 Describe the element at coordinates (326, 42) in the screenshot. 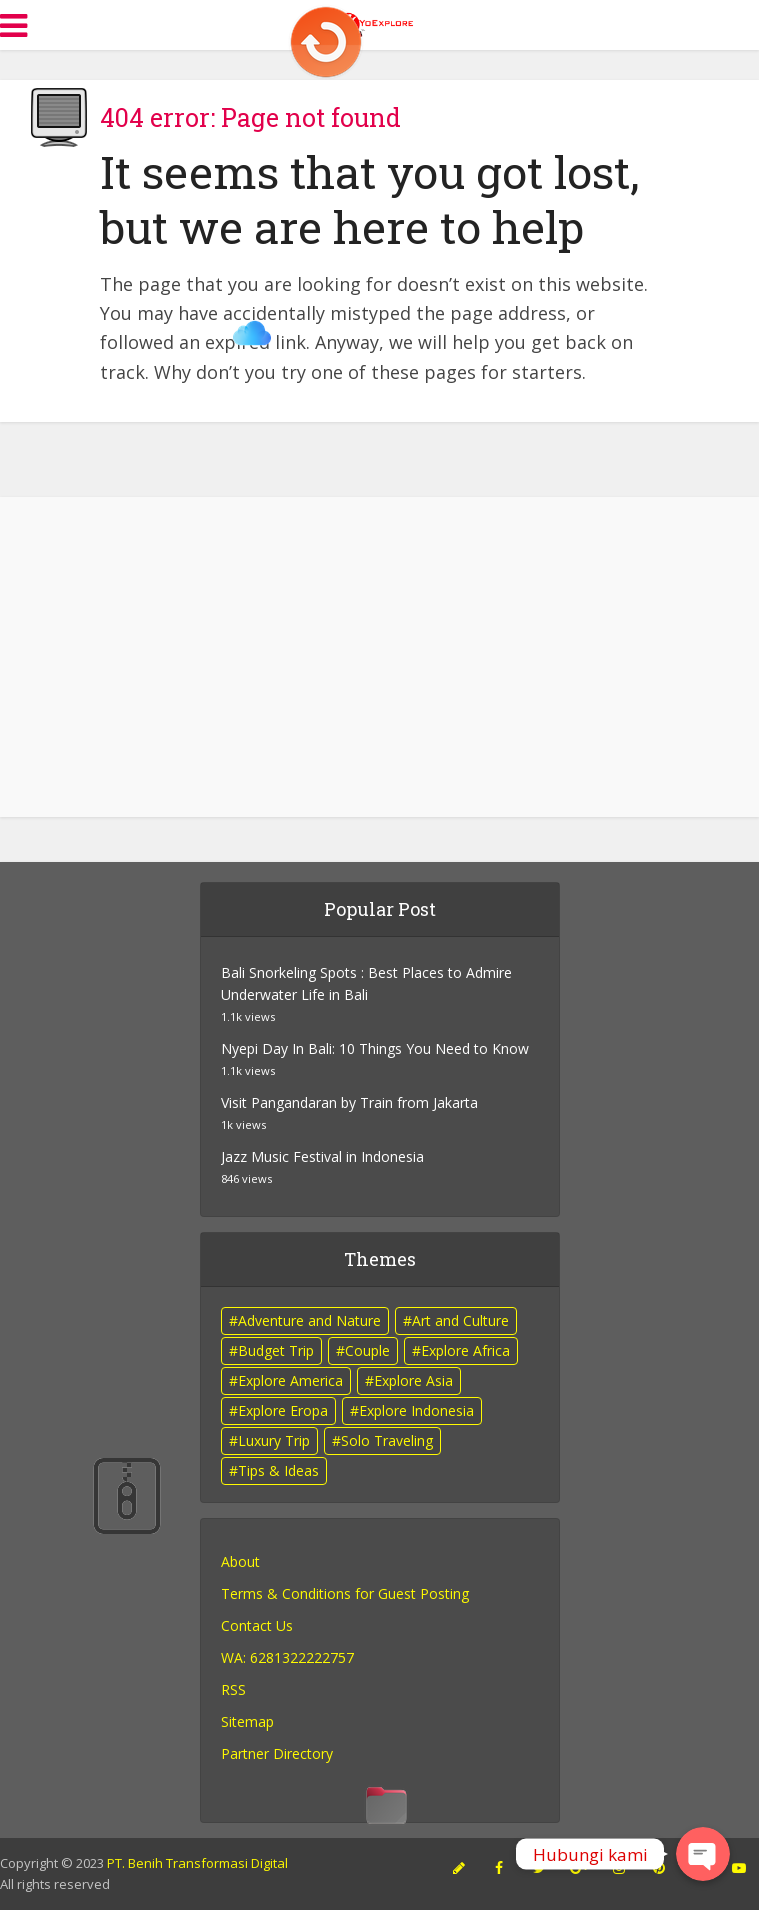

I see `open Ubuntu Livepatch settings` at that location.